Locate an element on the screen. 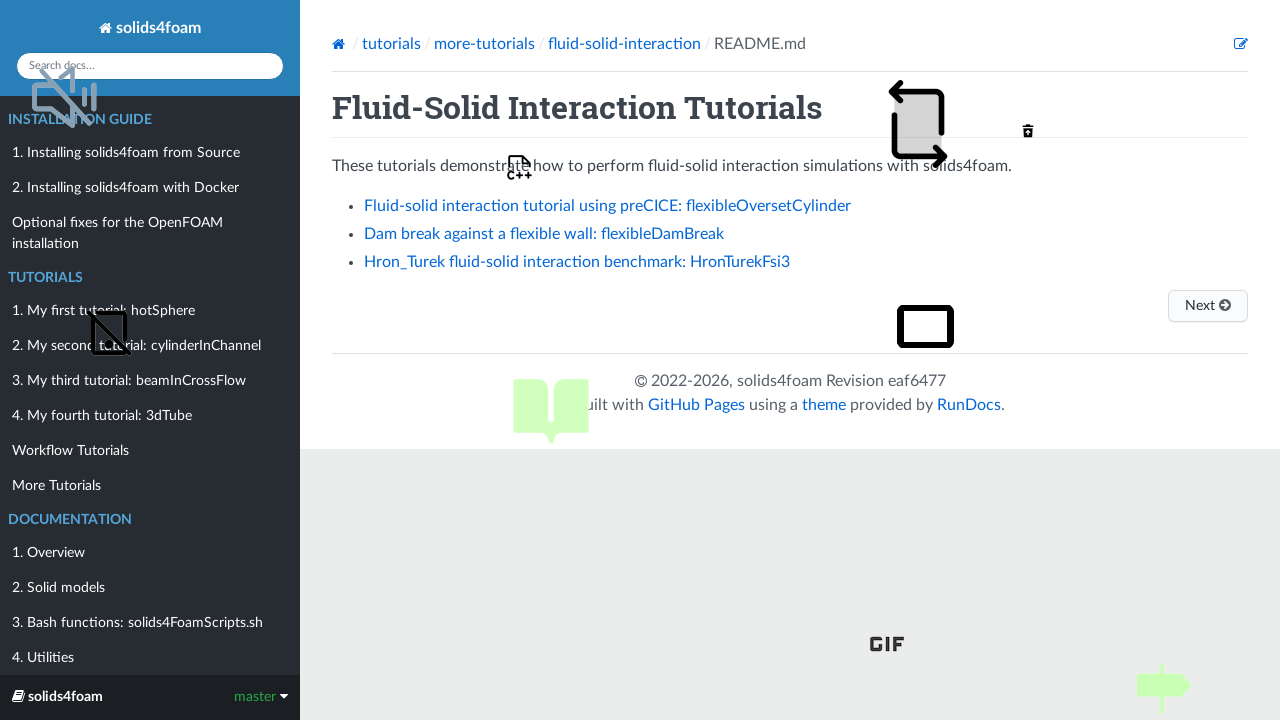 The width and height of the screenshot is (1280, 720). mute audio is located at coordinates (63, 97).